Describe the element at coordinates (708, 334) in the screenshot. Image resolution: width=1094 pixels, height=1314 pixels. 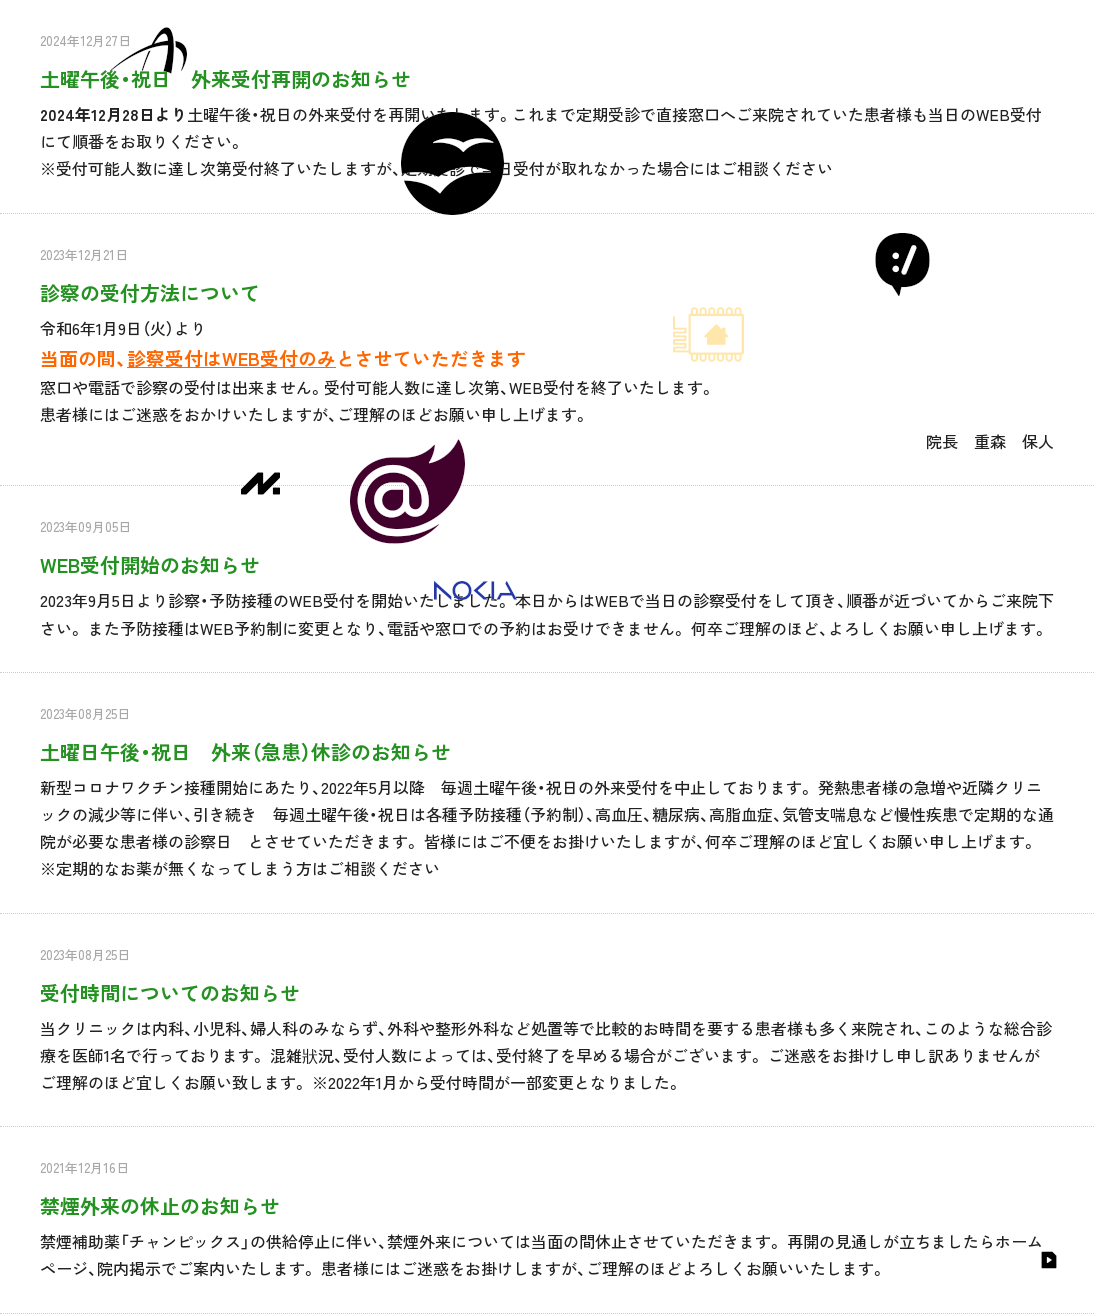
I see `open esphome home automation settings` at that location.